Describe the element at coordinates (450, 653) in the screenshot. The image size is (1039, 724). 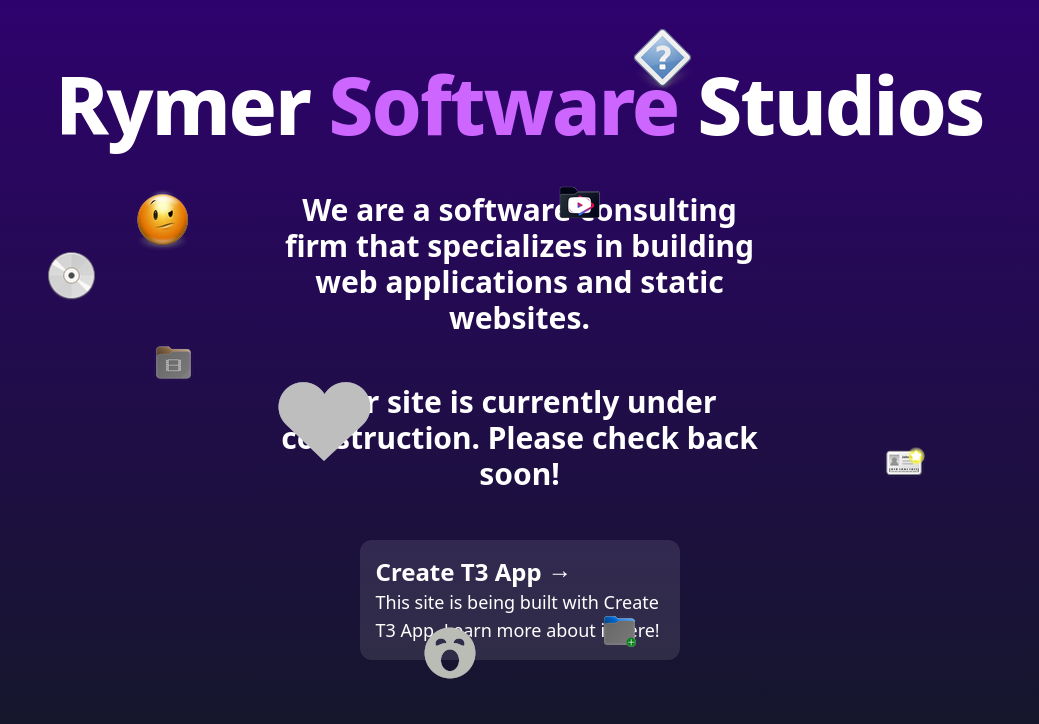
I see `indicates user is tired or bored` at that location.